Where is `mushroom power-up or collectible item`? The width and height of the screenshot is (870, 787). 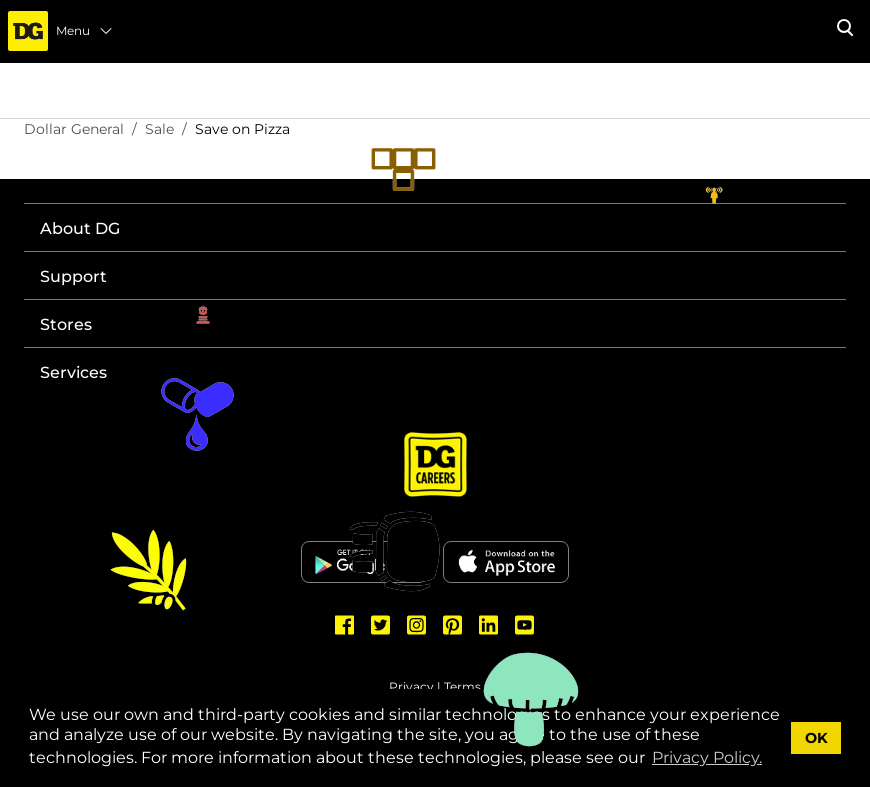 mushroom power-up or collectible item is located at coordinates (530, 698).